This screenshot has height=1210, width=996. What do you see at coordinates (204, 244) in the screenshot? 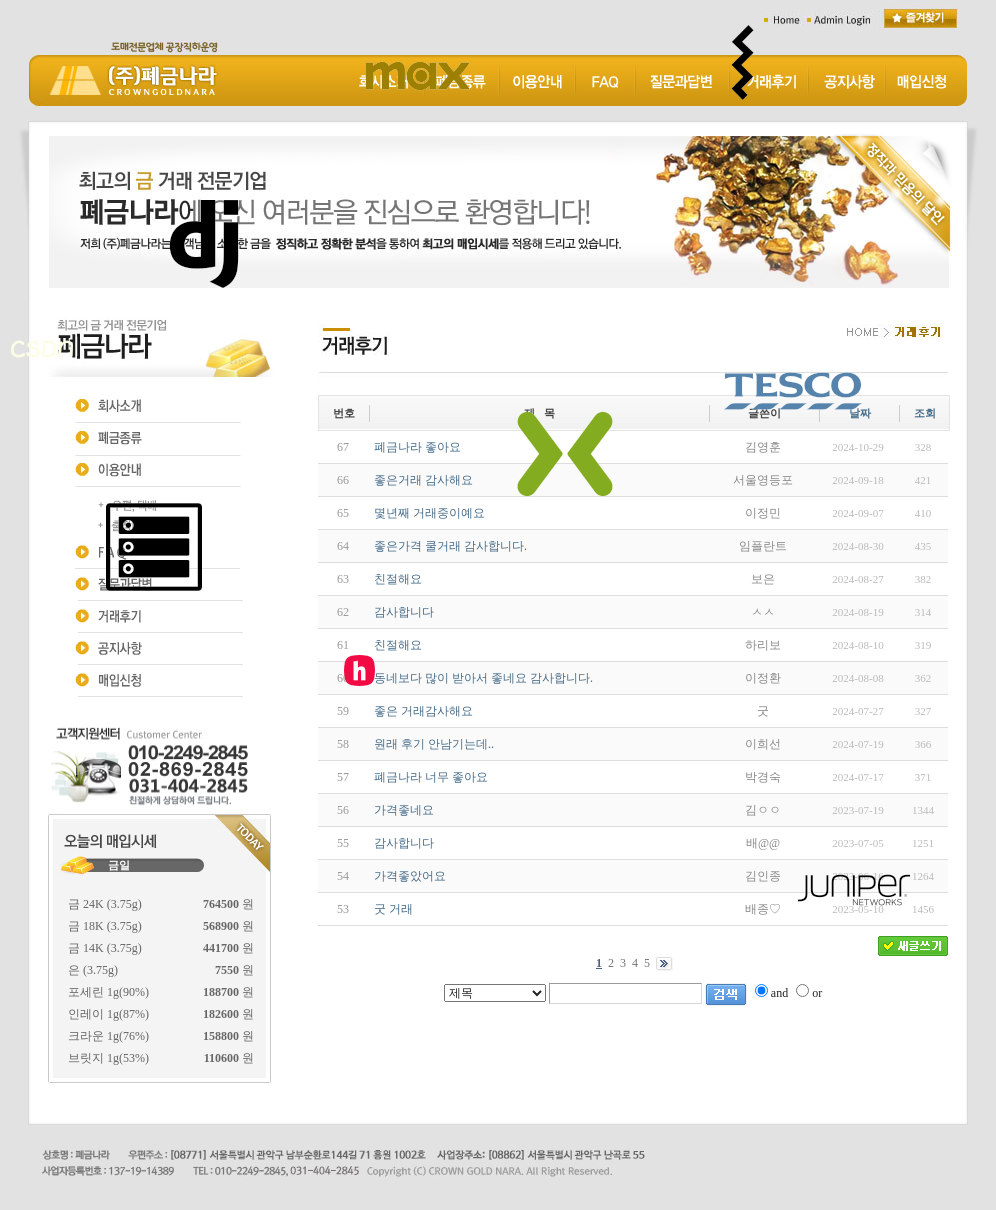
I see `Django web framework logo` at bounding box center [204, 244].